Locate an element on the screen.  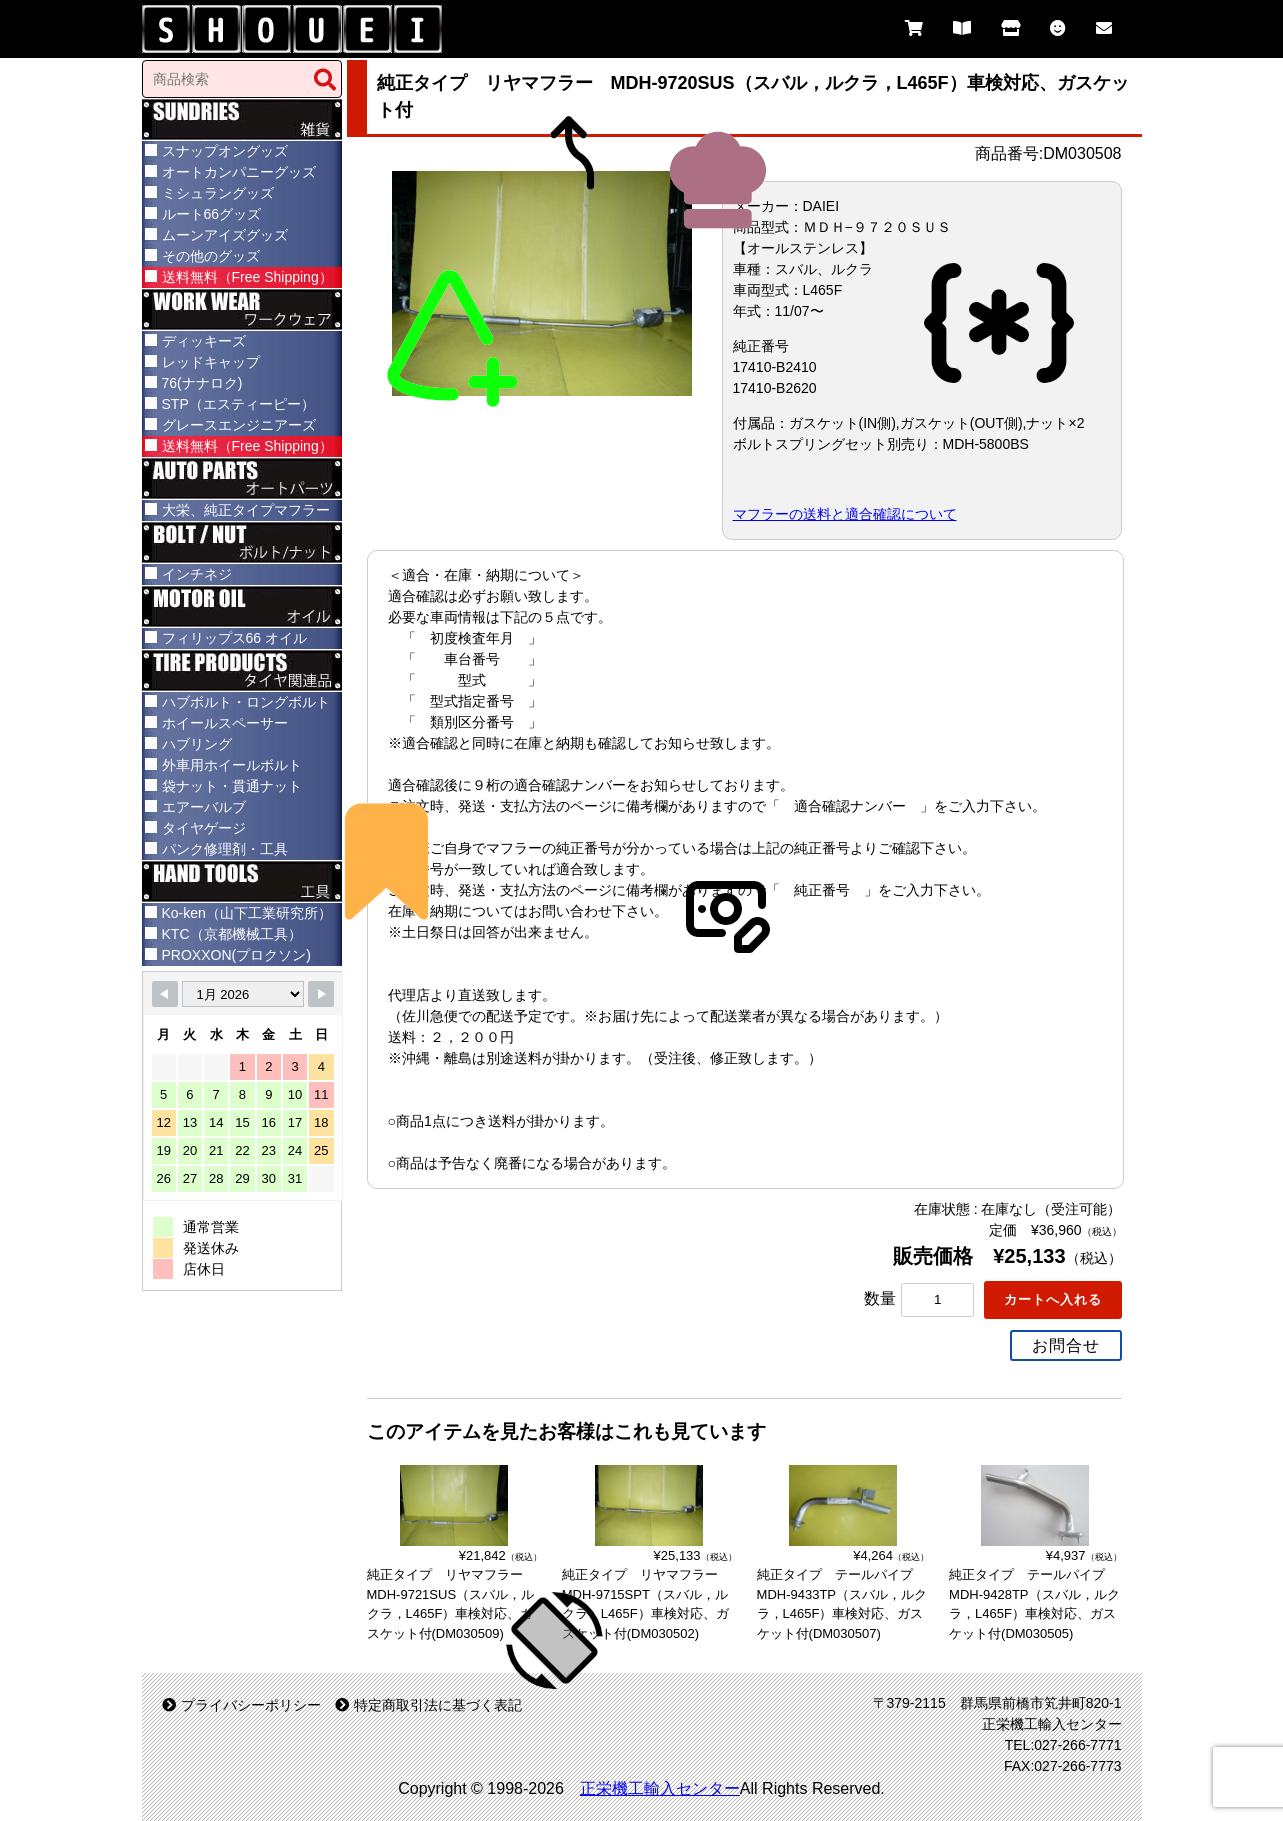
insert a code snippet or variable placeholder is located at coordinates (999, 323).